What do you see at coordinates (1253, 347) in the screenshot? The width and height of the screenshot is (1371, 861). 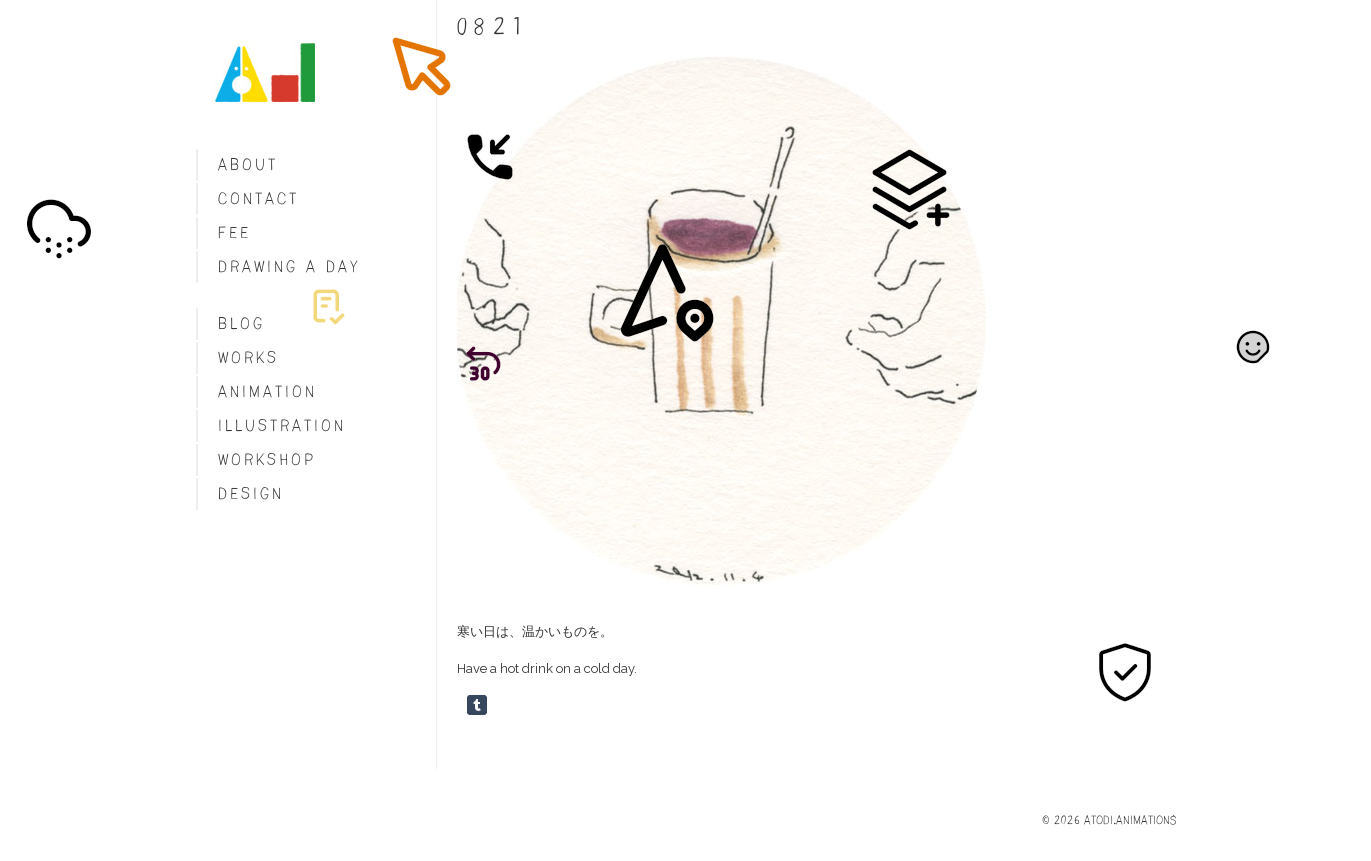 I see `add a sticker or emoji to your message` at bounding box center [1253, 347].